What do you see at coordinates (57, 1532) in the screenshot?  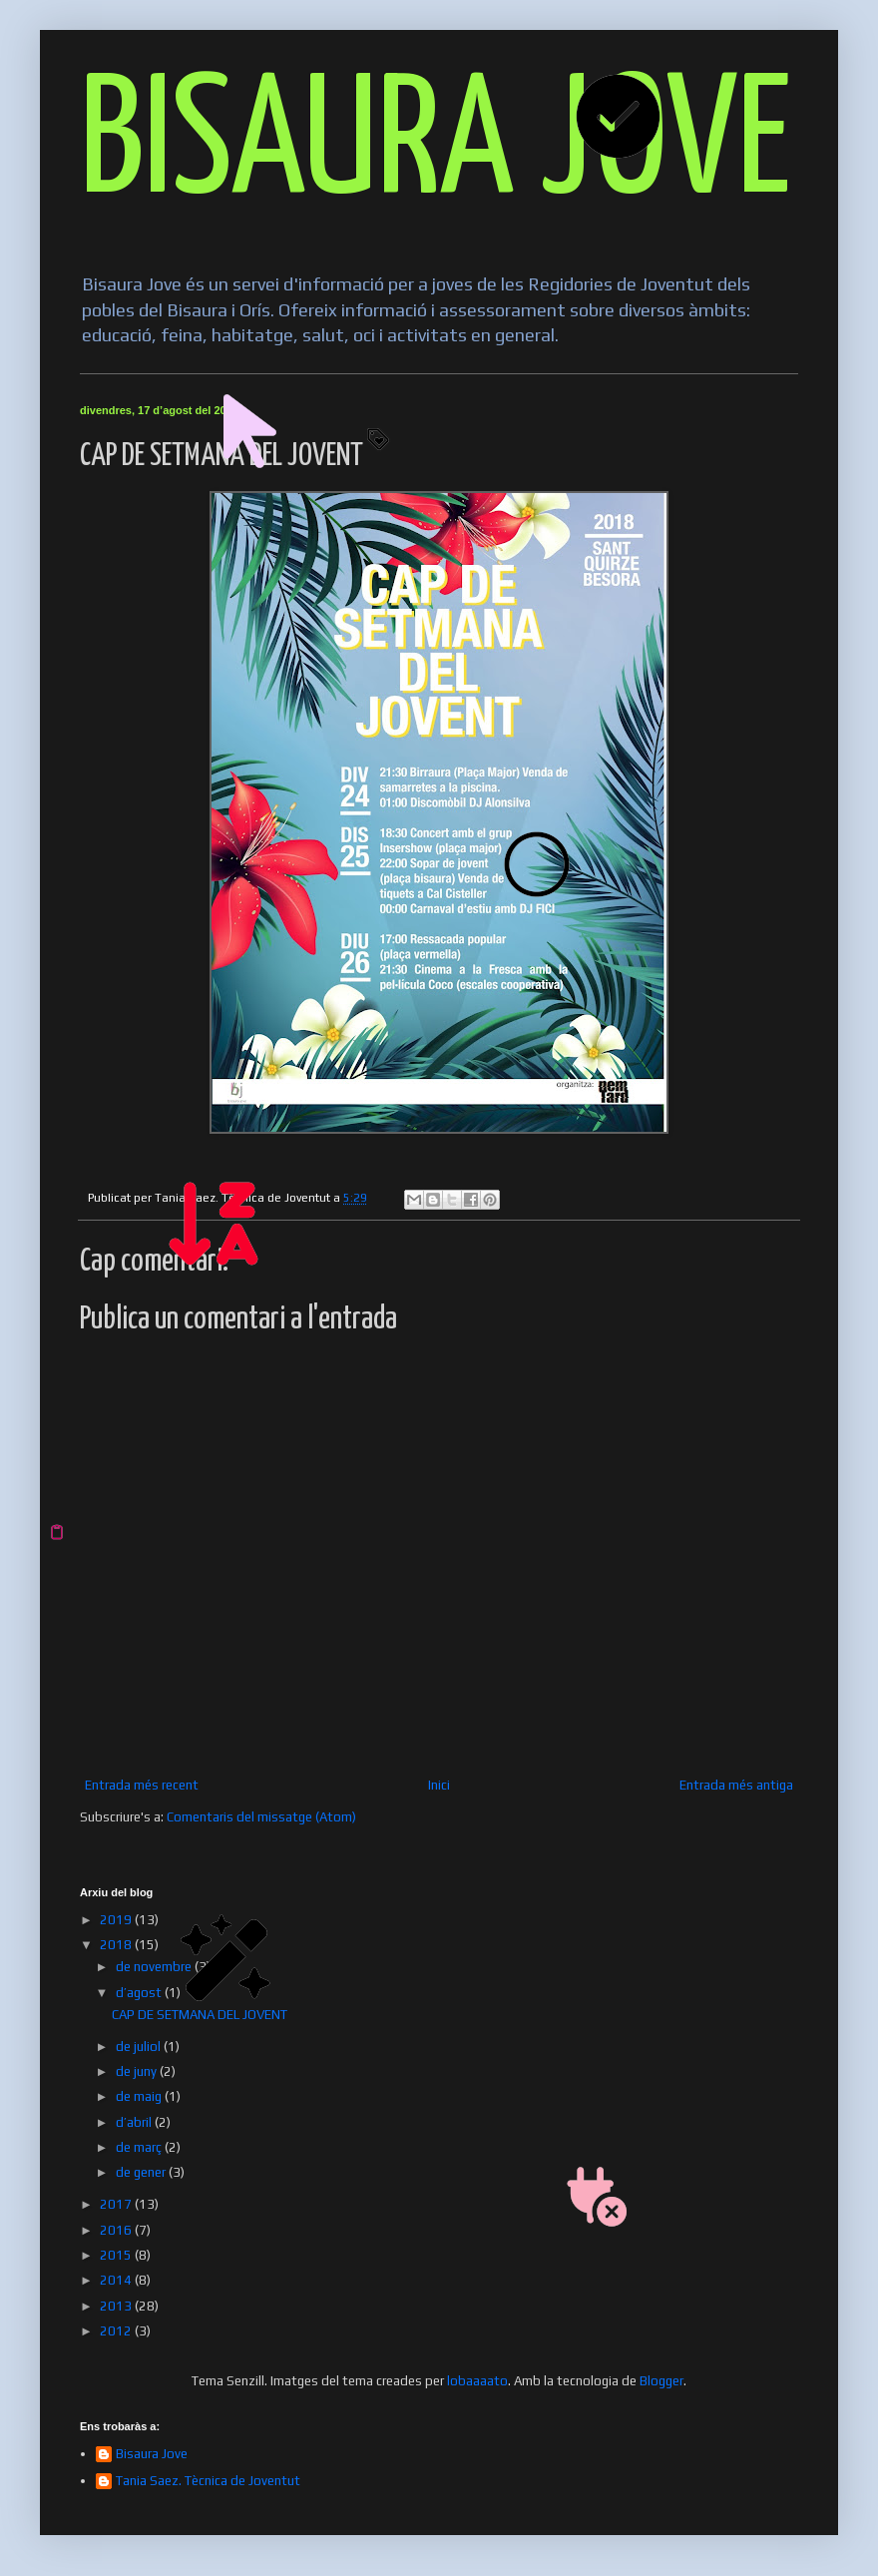 I see `copy to clipboard` at bounding box center [57, 1532].